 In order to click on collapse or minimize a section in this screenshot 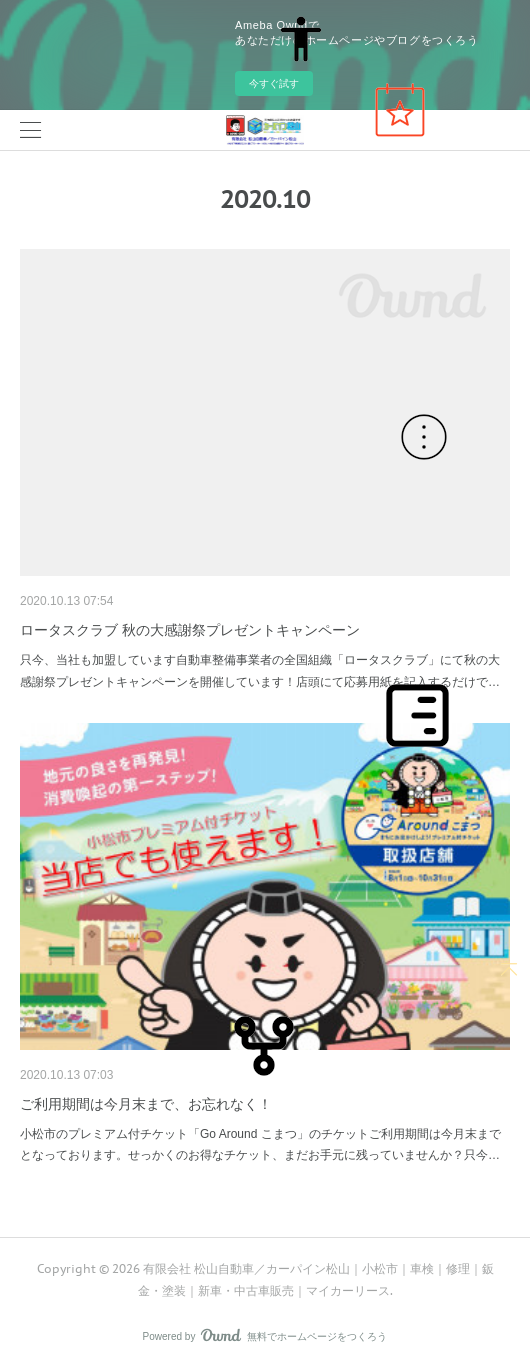, I will do `click(509, 969)`.